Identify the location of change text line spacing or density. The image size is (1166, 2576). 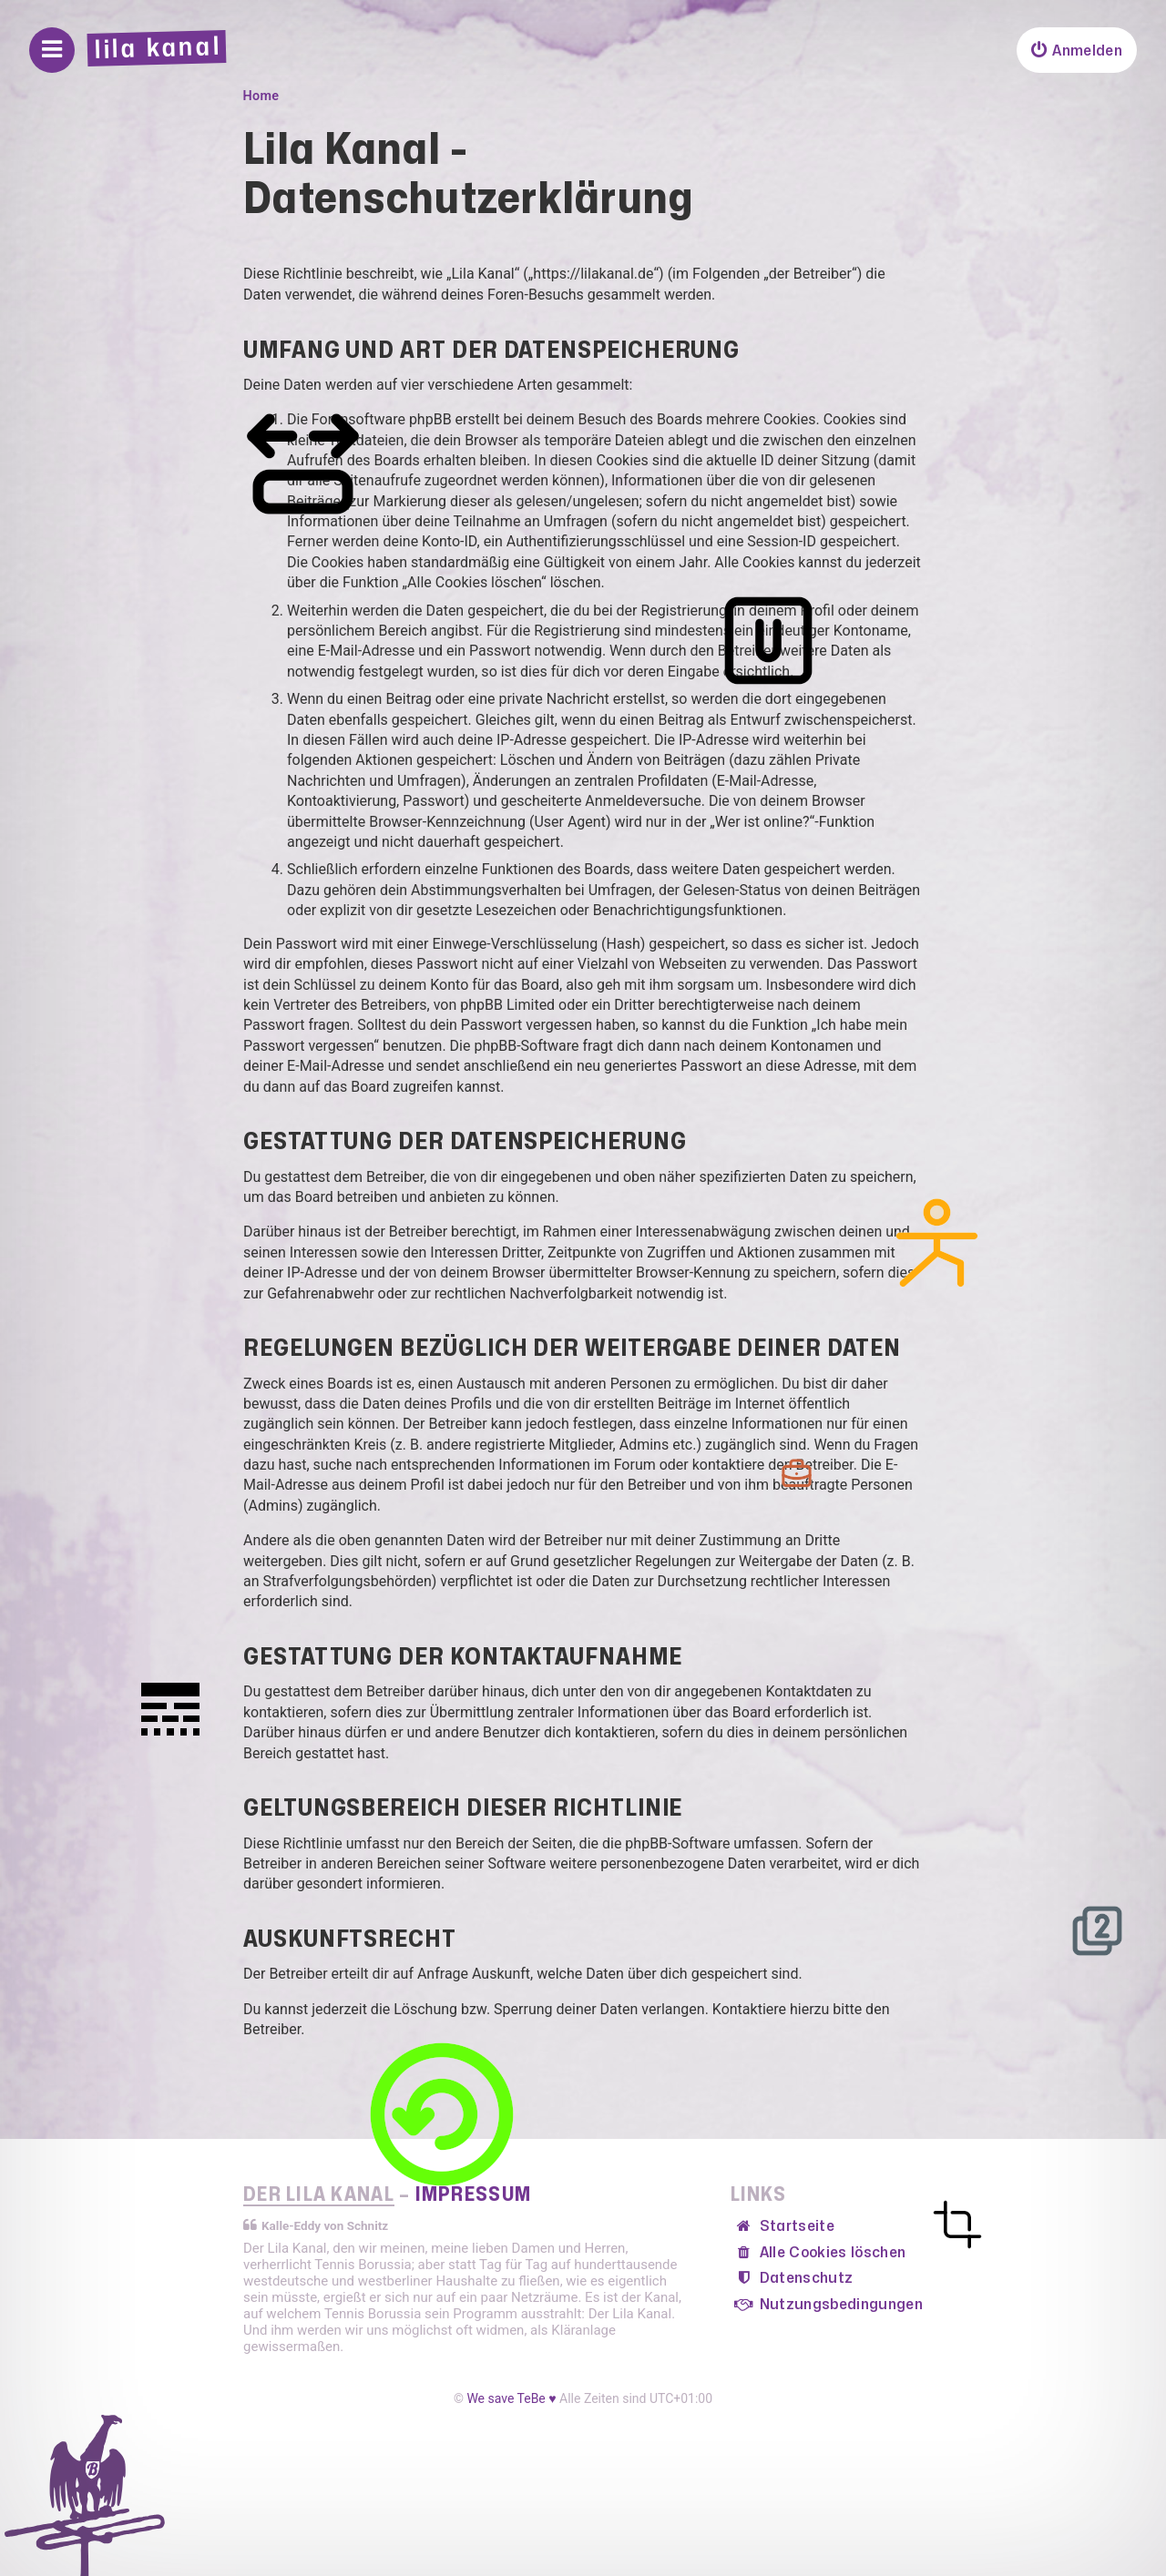
(170, 1709).